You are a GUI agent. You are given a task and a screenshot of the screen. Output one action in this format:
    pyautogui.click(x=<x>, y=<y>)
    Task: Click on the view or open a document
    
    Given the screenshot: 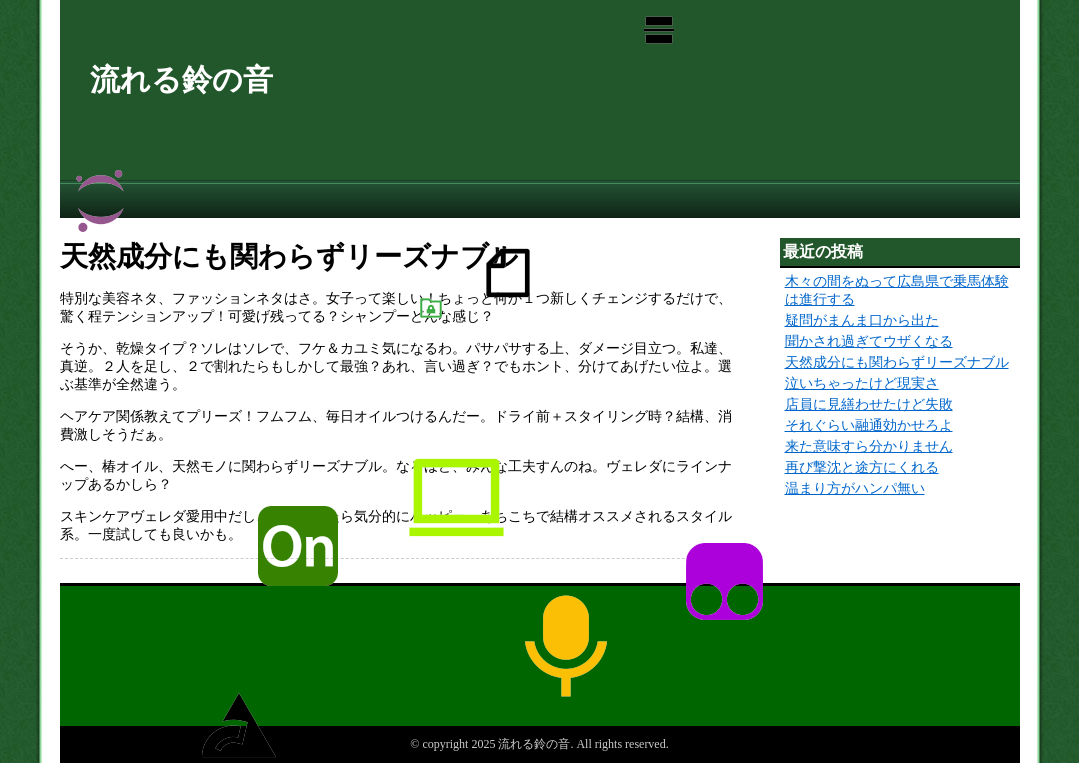 What is the action you would take?
    pyautogui.click(x=508, y=273)
    